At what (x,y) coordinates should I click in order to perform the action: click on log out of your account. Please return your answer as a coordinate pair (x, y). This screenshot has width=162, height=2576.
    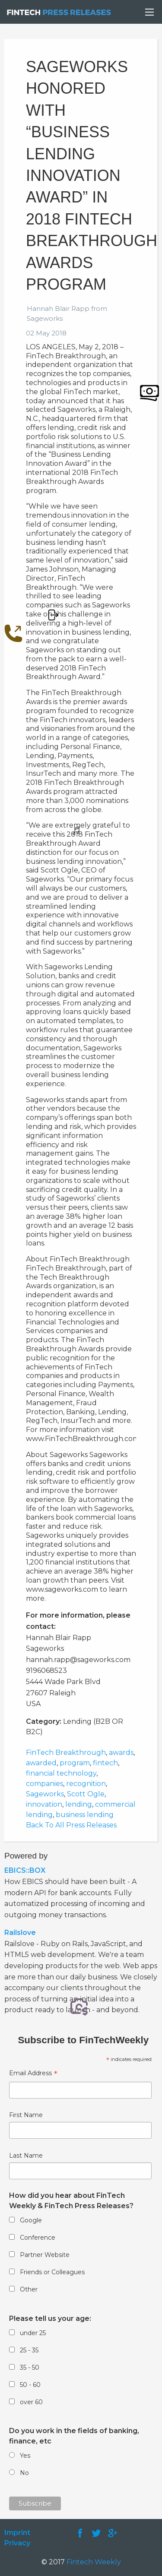
    Looking at the image, I should click on (52, 615).